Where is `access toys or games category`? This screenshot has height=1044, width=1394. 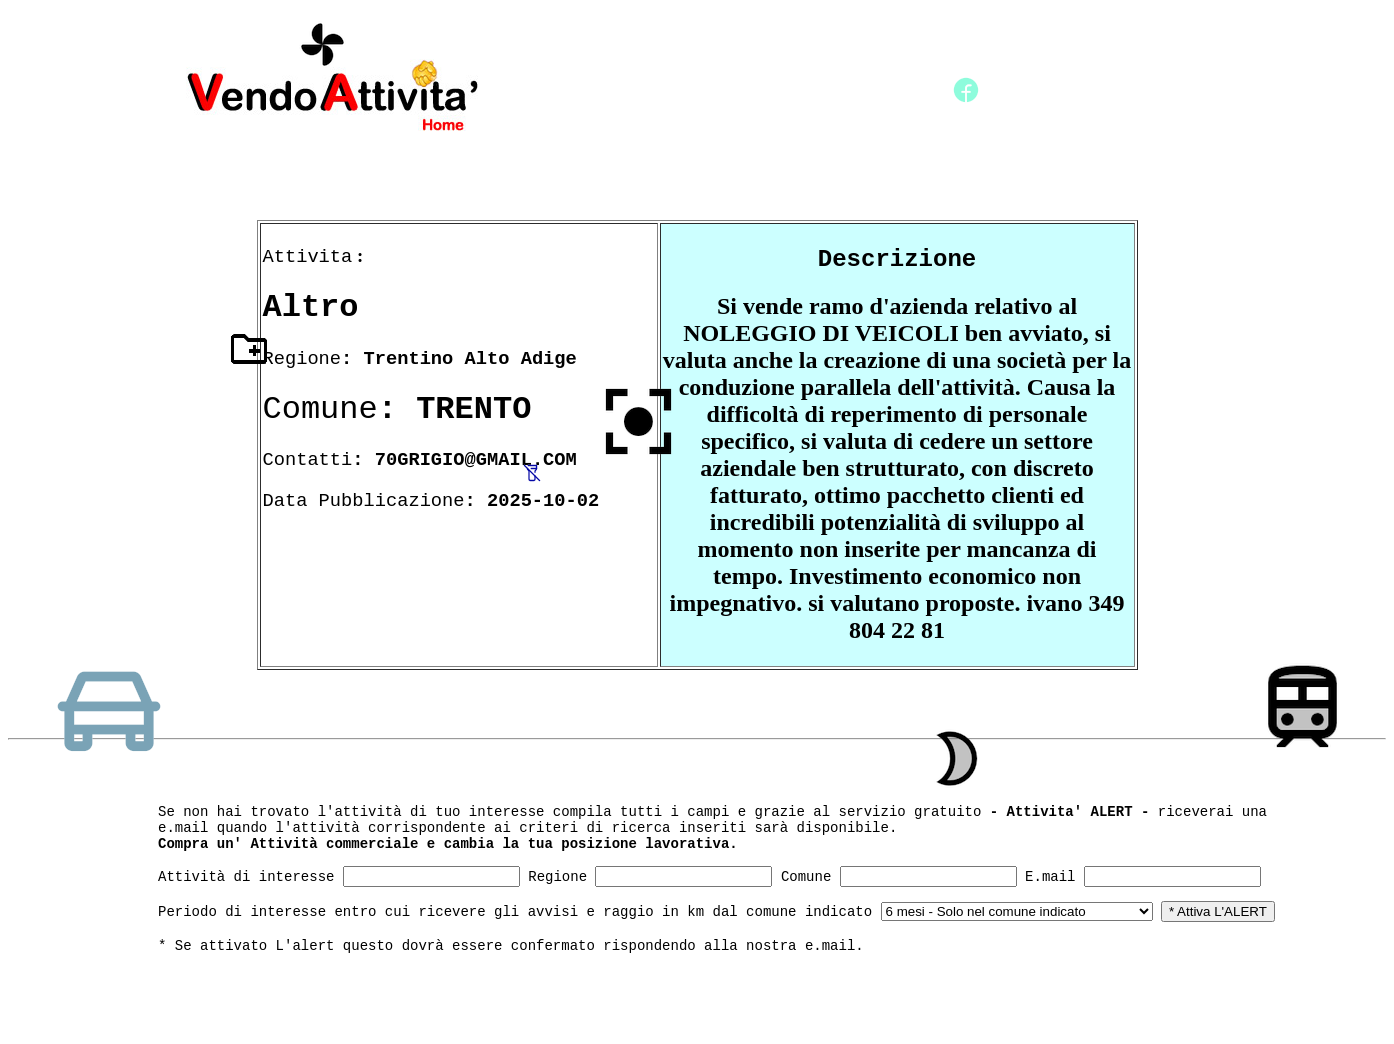 access toys or games category is located at coordinates (322, 44).